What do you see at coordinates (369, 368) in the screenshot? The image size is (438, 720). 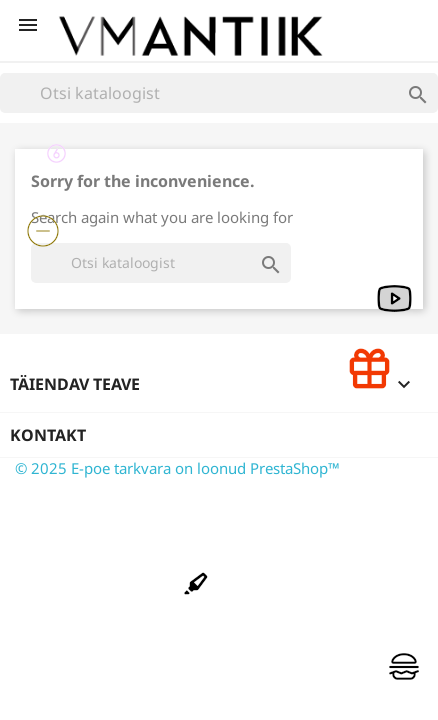 I see `view gifts or rewards` at bounding box center [369, 368].